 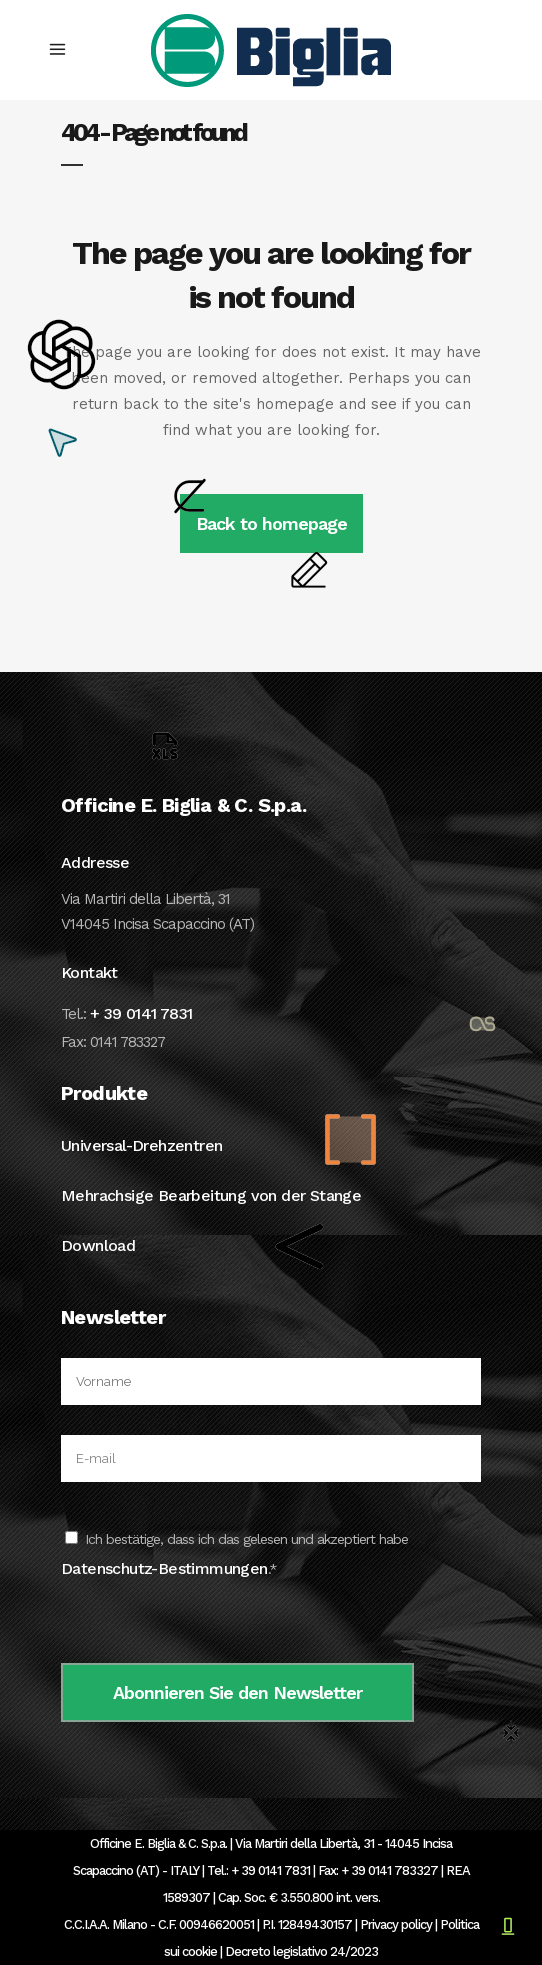 What do you see at coordinates (350, 1139) in the screenshot?
I see `view or edit code snippets` at bounding box center [350, 1139].